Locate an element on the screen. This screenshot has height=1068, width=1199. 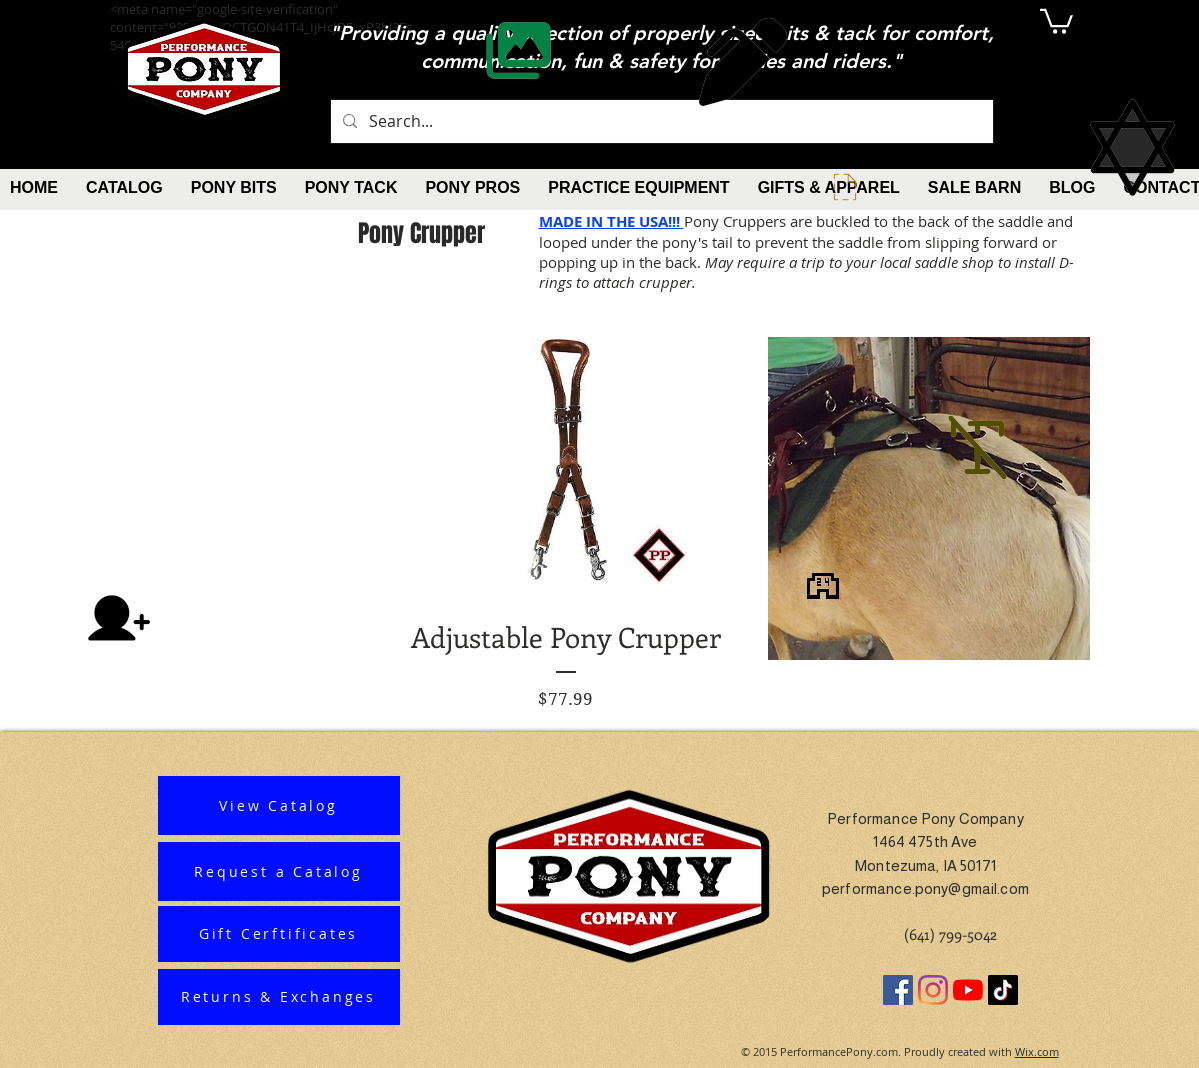
upload or select a file is located at coordinates (845, 187).